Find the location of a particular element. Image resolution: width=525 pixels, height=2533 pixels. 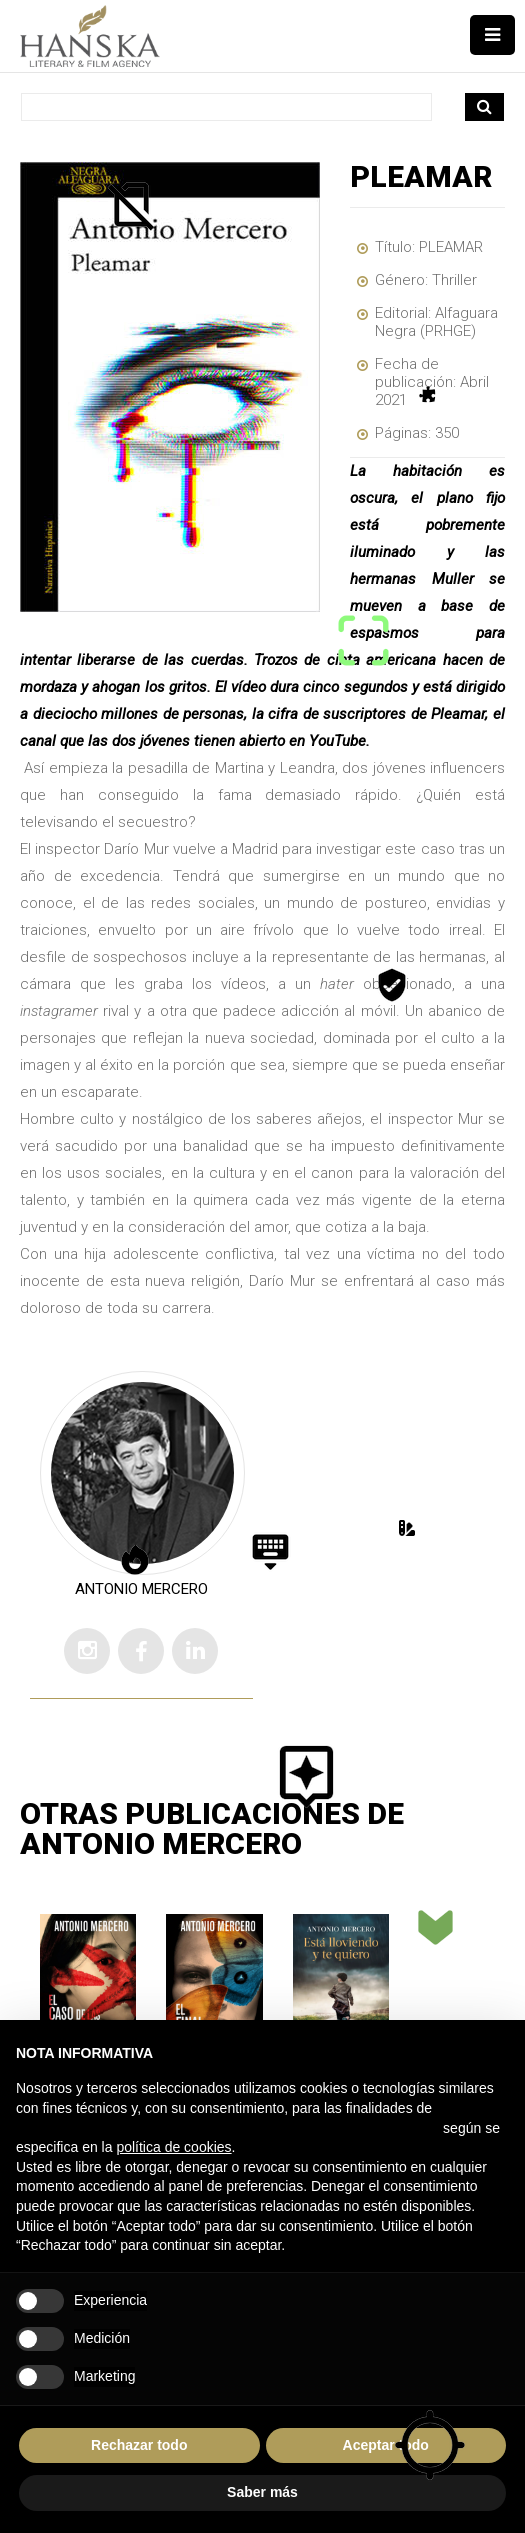

indicates trending or popular content is located at coordinates (135, 1560).